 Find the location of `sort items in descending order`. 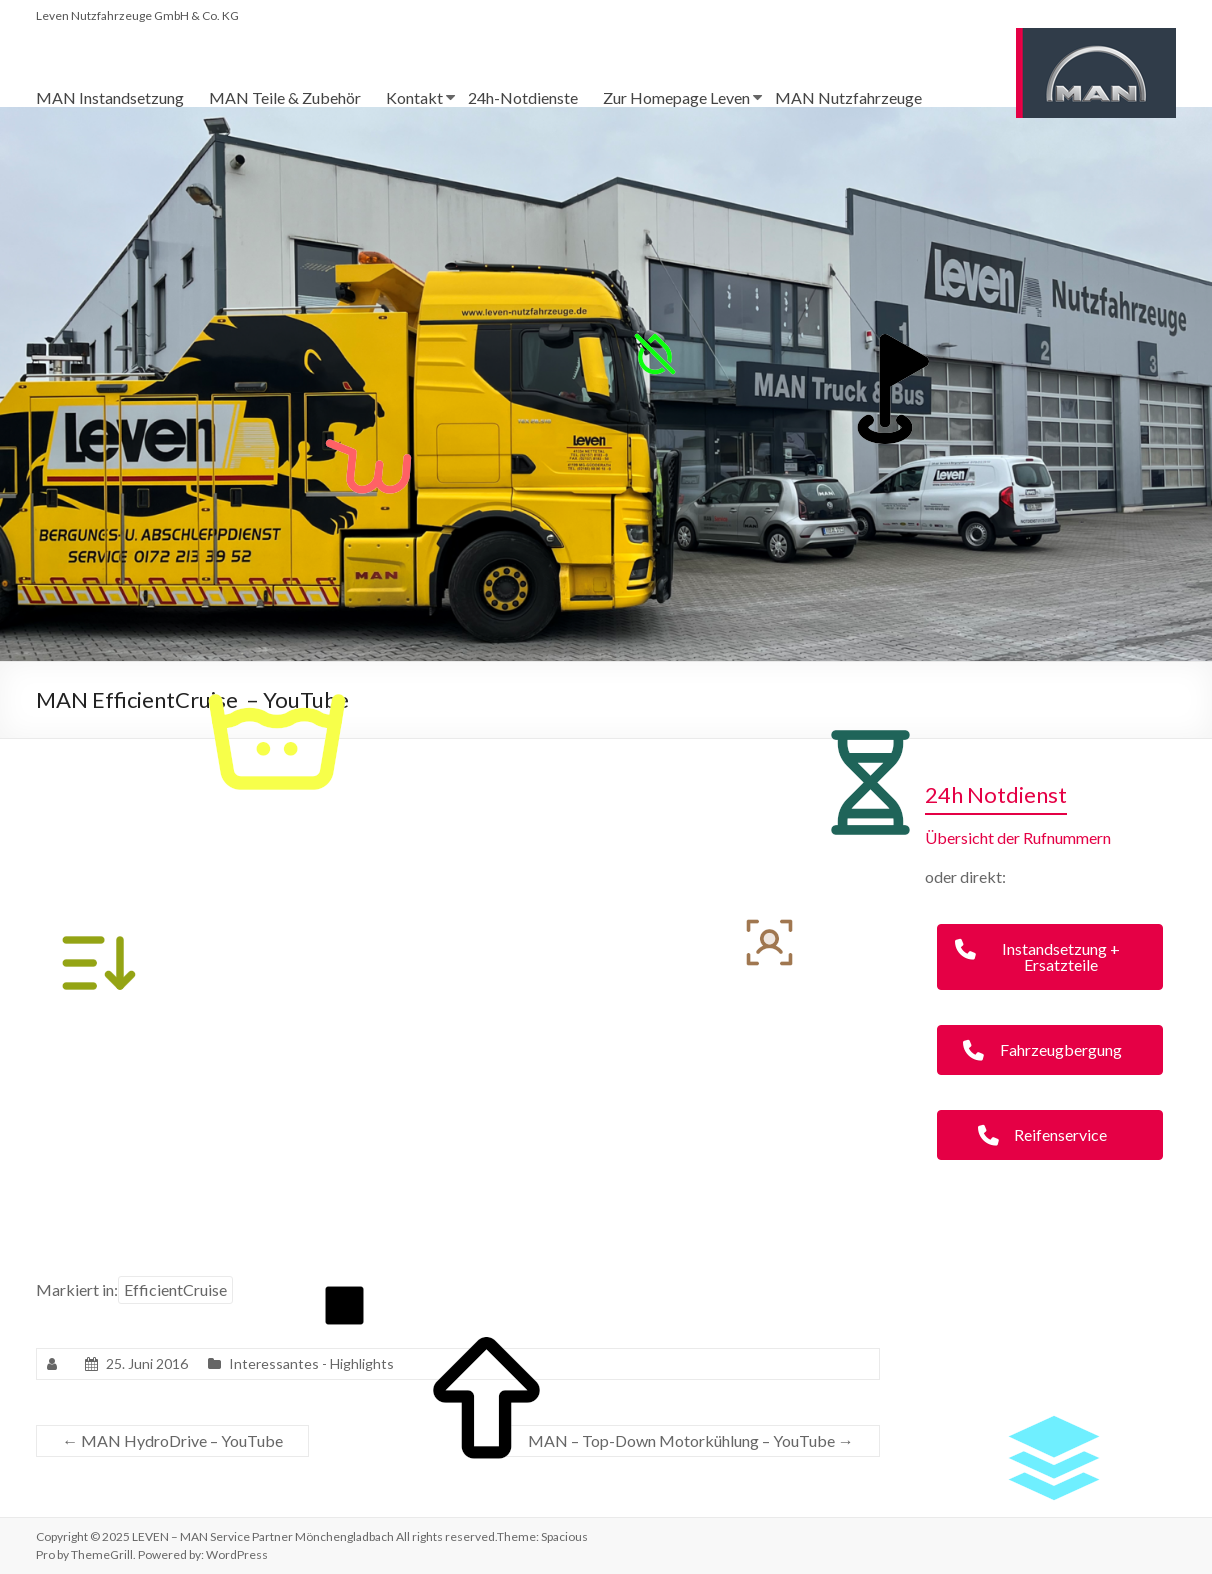

sort items in descending order is located at coordinates (97, 963).